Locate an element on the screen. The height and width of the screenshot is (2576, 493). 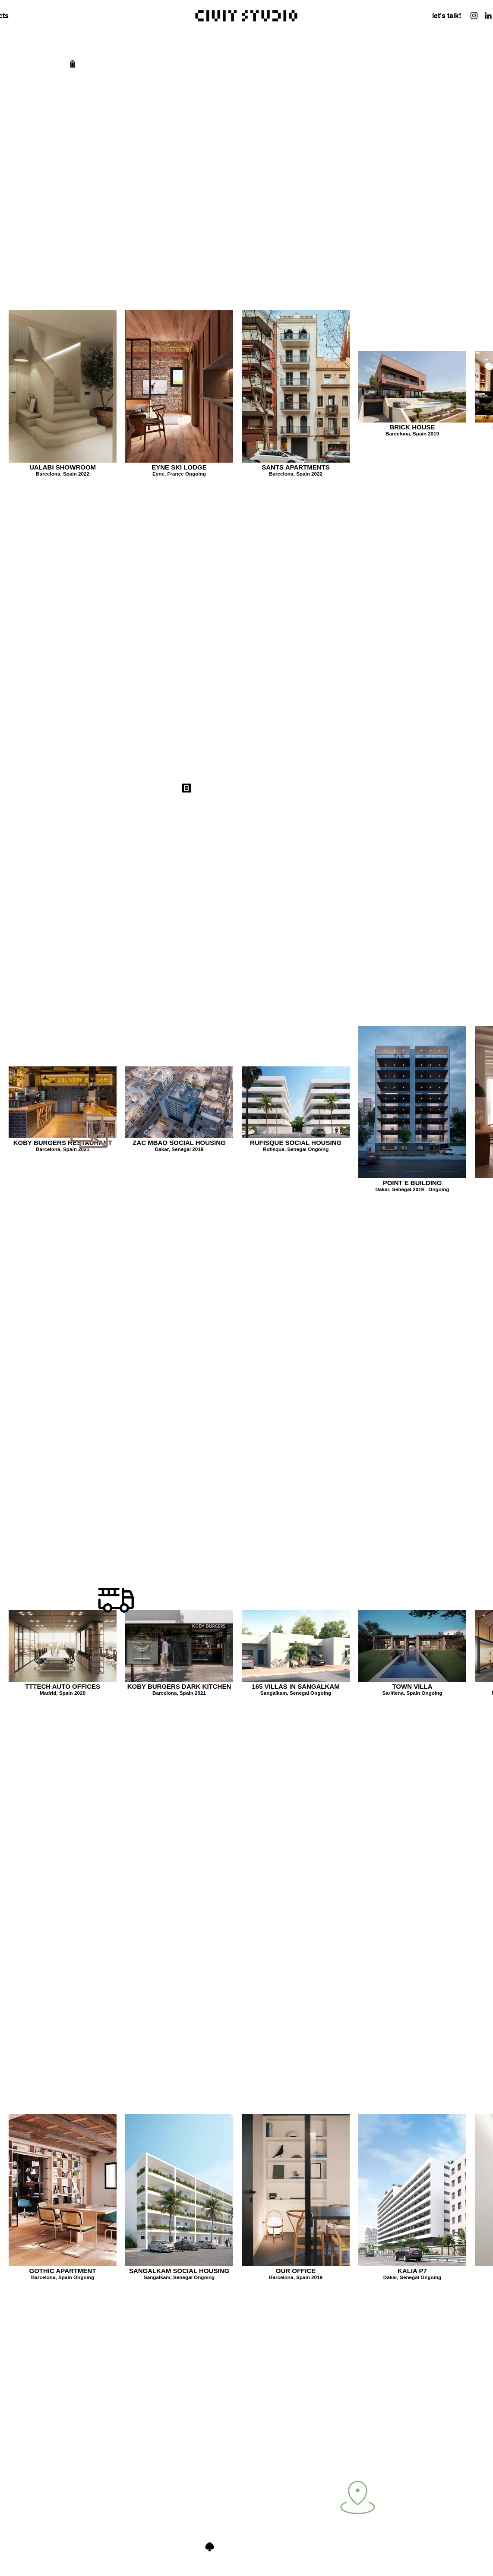
open Microsoft Outlook email is located at coordinates (89, 1131).